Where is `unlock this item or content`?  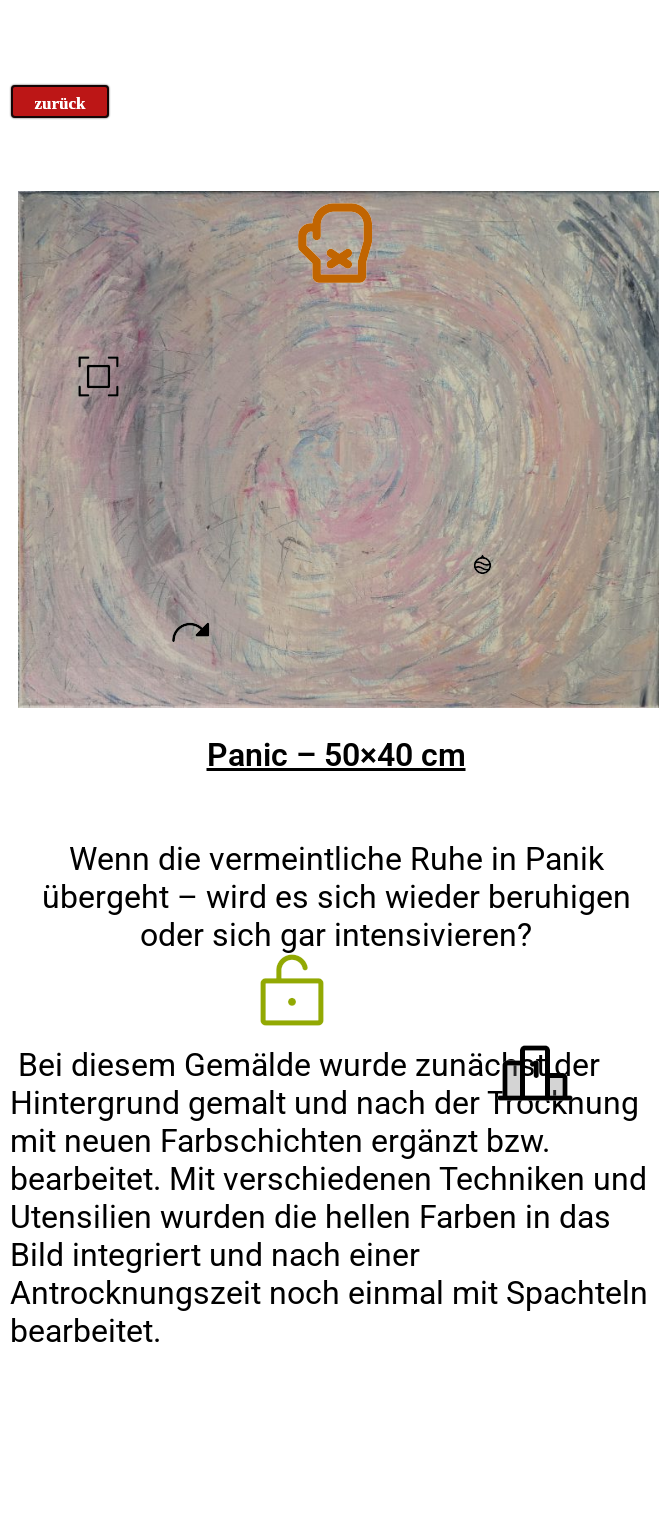
unlock this item or content is located at coordinates (292, 994).